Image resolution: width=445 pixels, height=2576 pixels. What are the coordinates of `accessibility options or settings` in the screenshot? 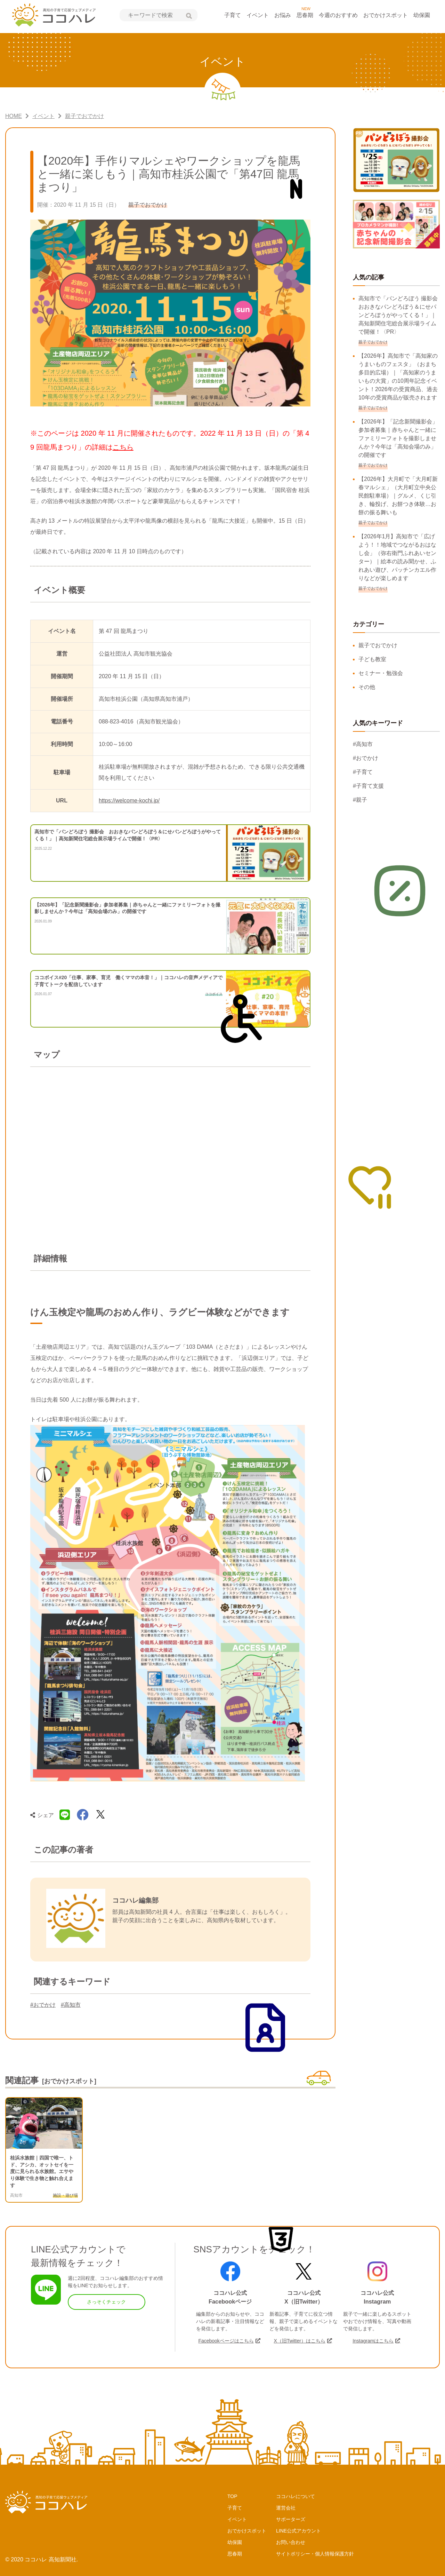 It's located at (243, 1018).